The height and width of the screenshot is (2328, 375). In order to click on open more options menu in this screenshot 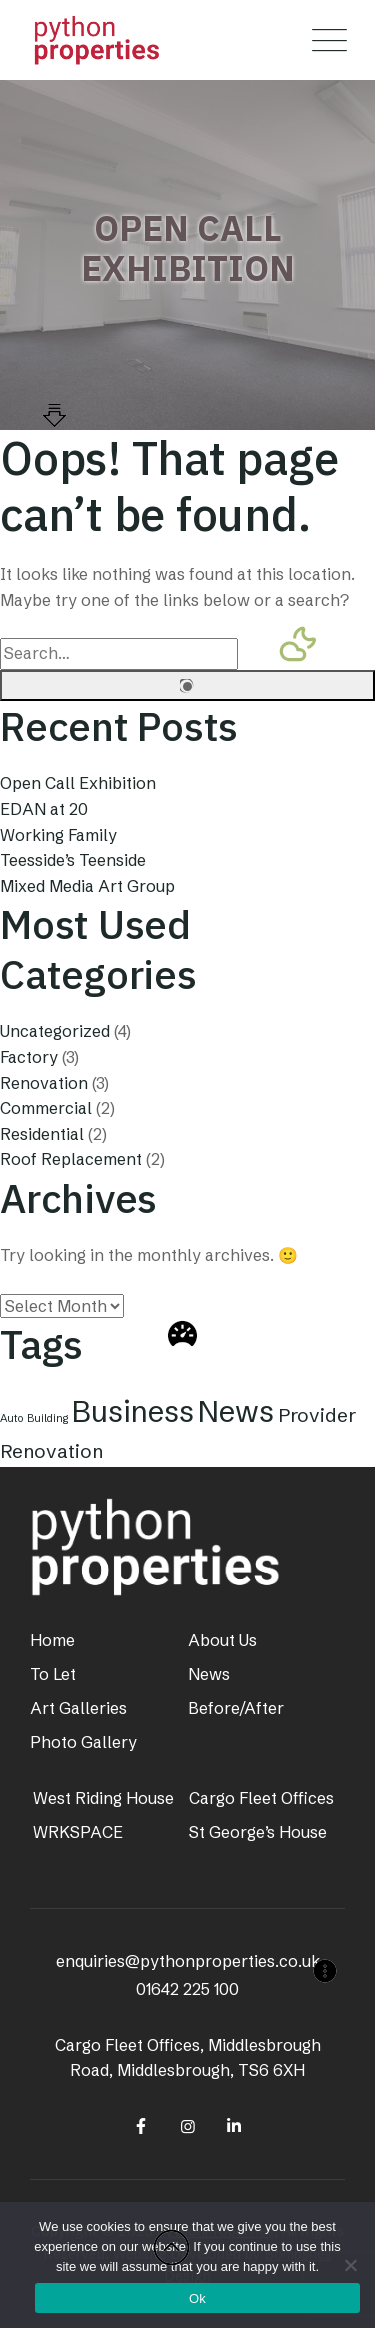, I will do `click(325, 1971)`.